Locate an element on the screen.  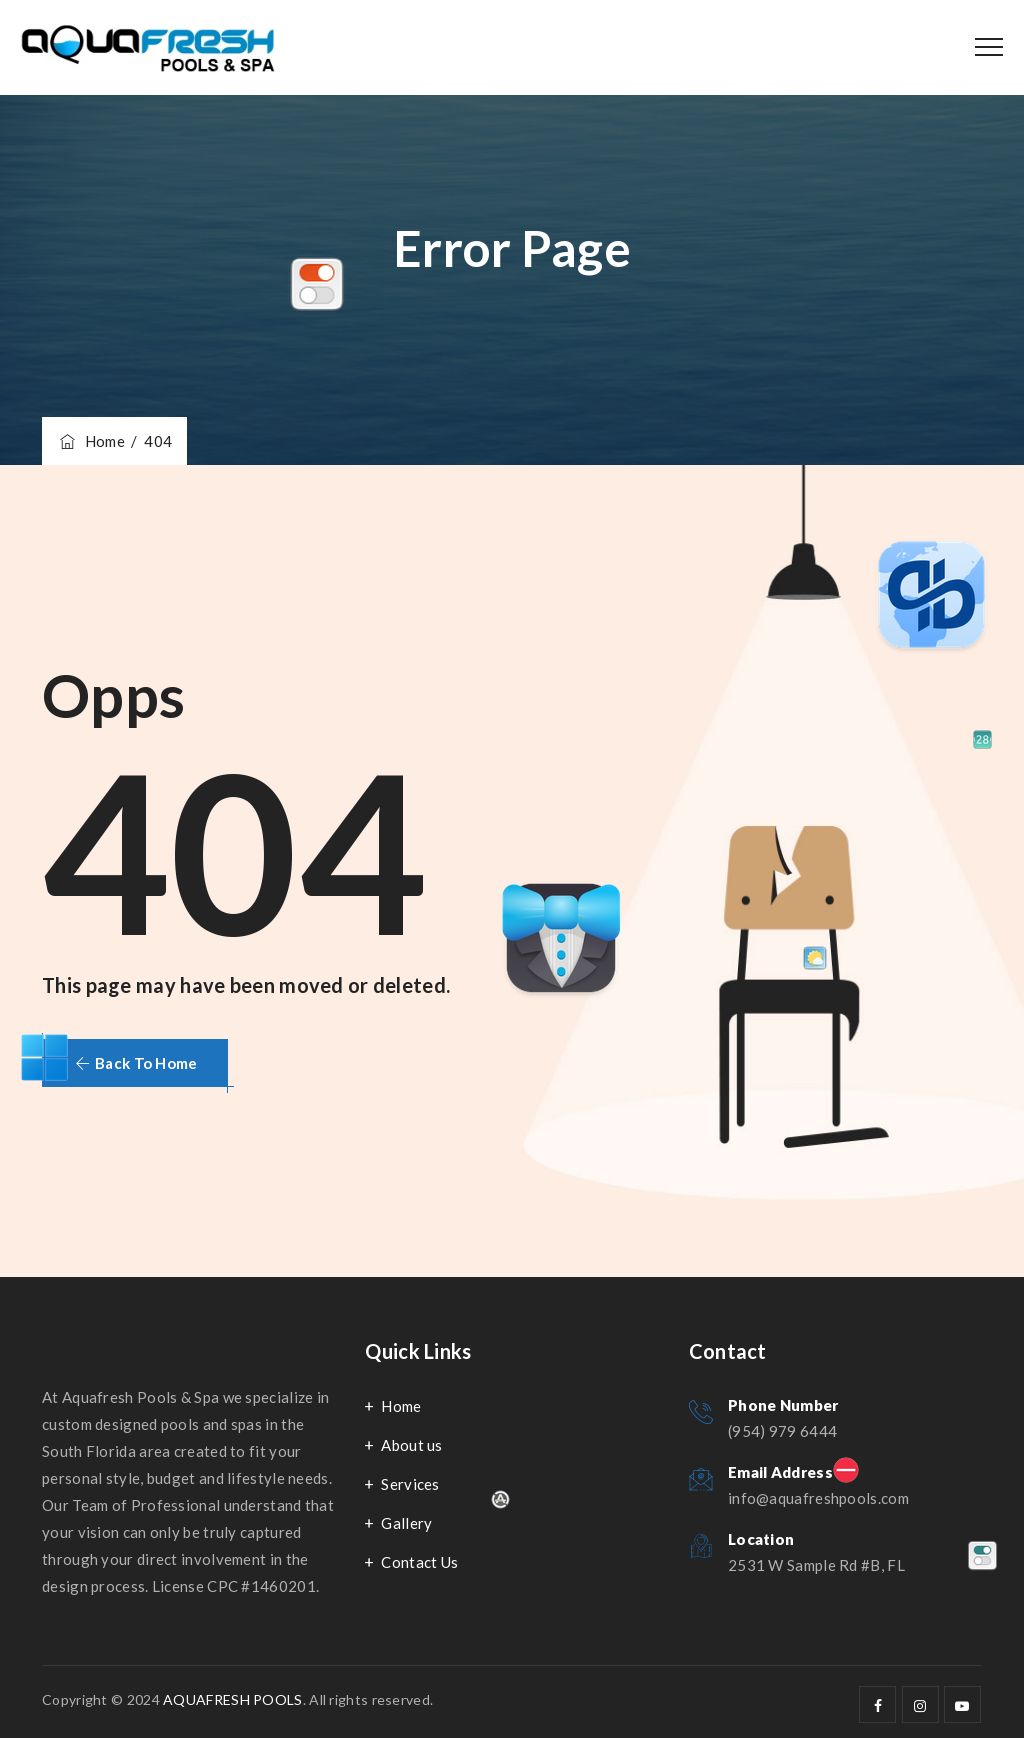
open the calendar app is located at coordinates (982, 739).